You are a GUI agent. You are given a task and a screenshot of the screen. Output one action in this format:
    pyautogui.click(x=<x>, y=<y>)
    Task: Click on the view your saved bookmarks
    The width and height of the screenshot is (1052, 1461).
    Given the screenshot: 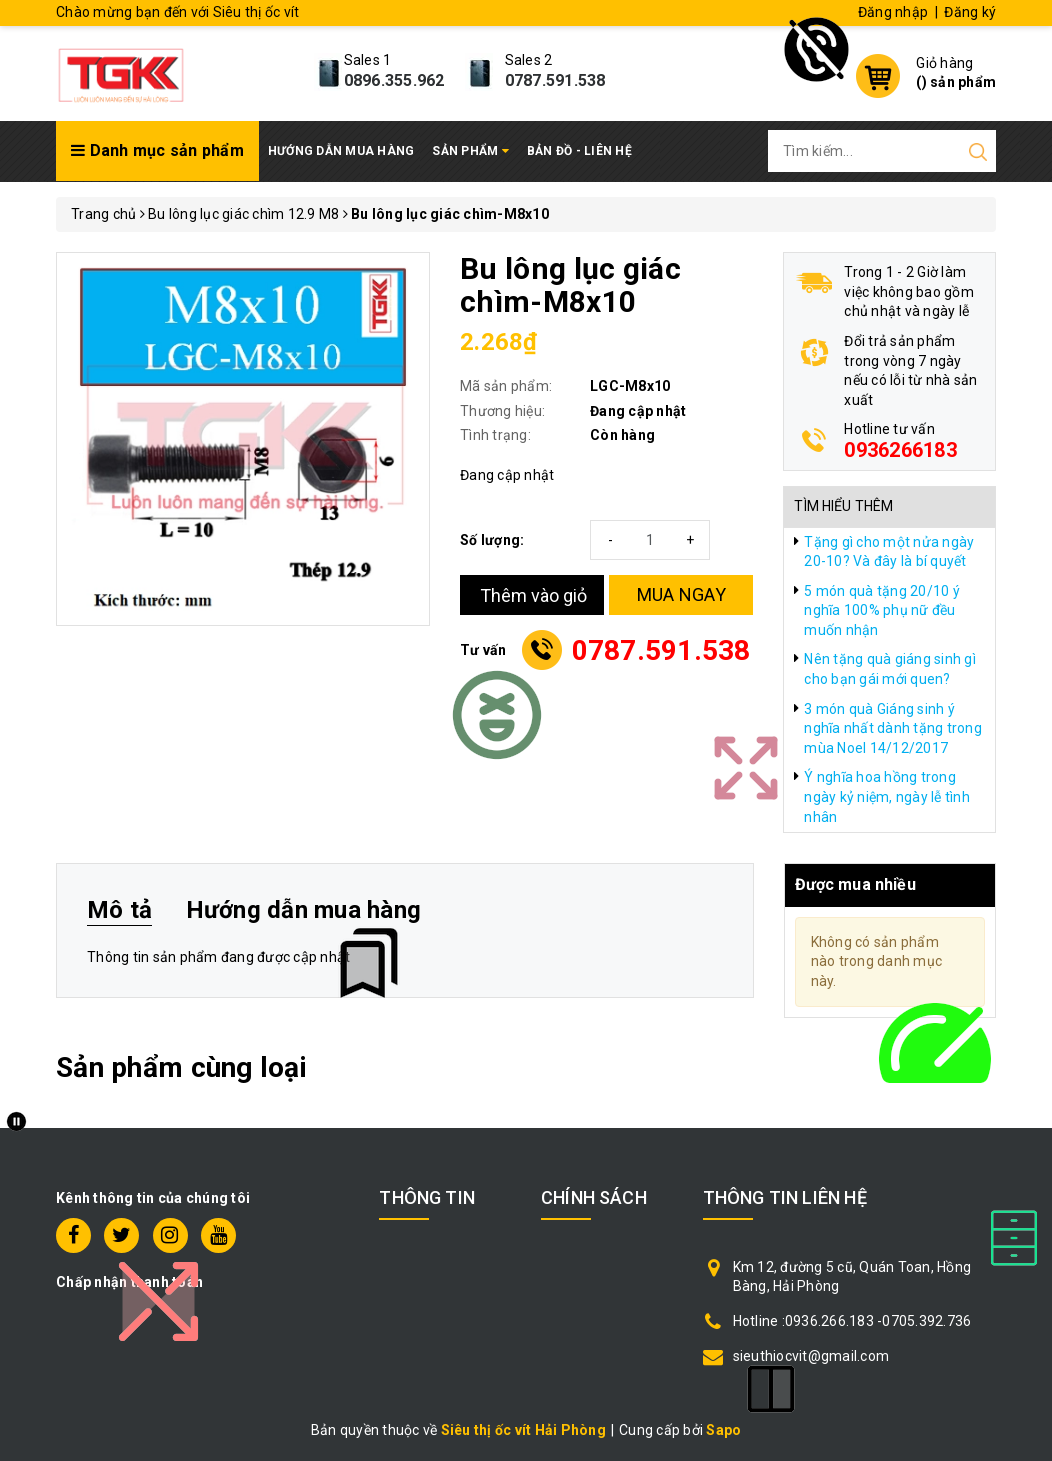 What is the action you would take?
    pyautogui.click(x=369, y=963)
    